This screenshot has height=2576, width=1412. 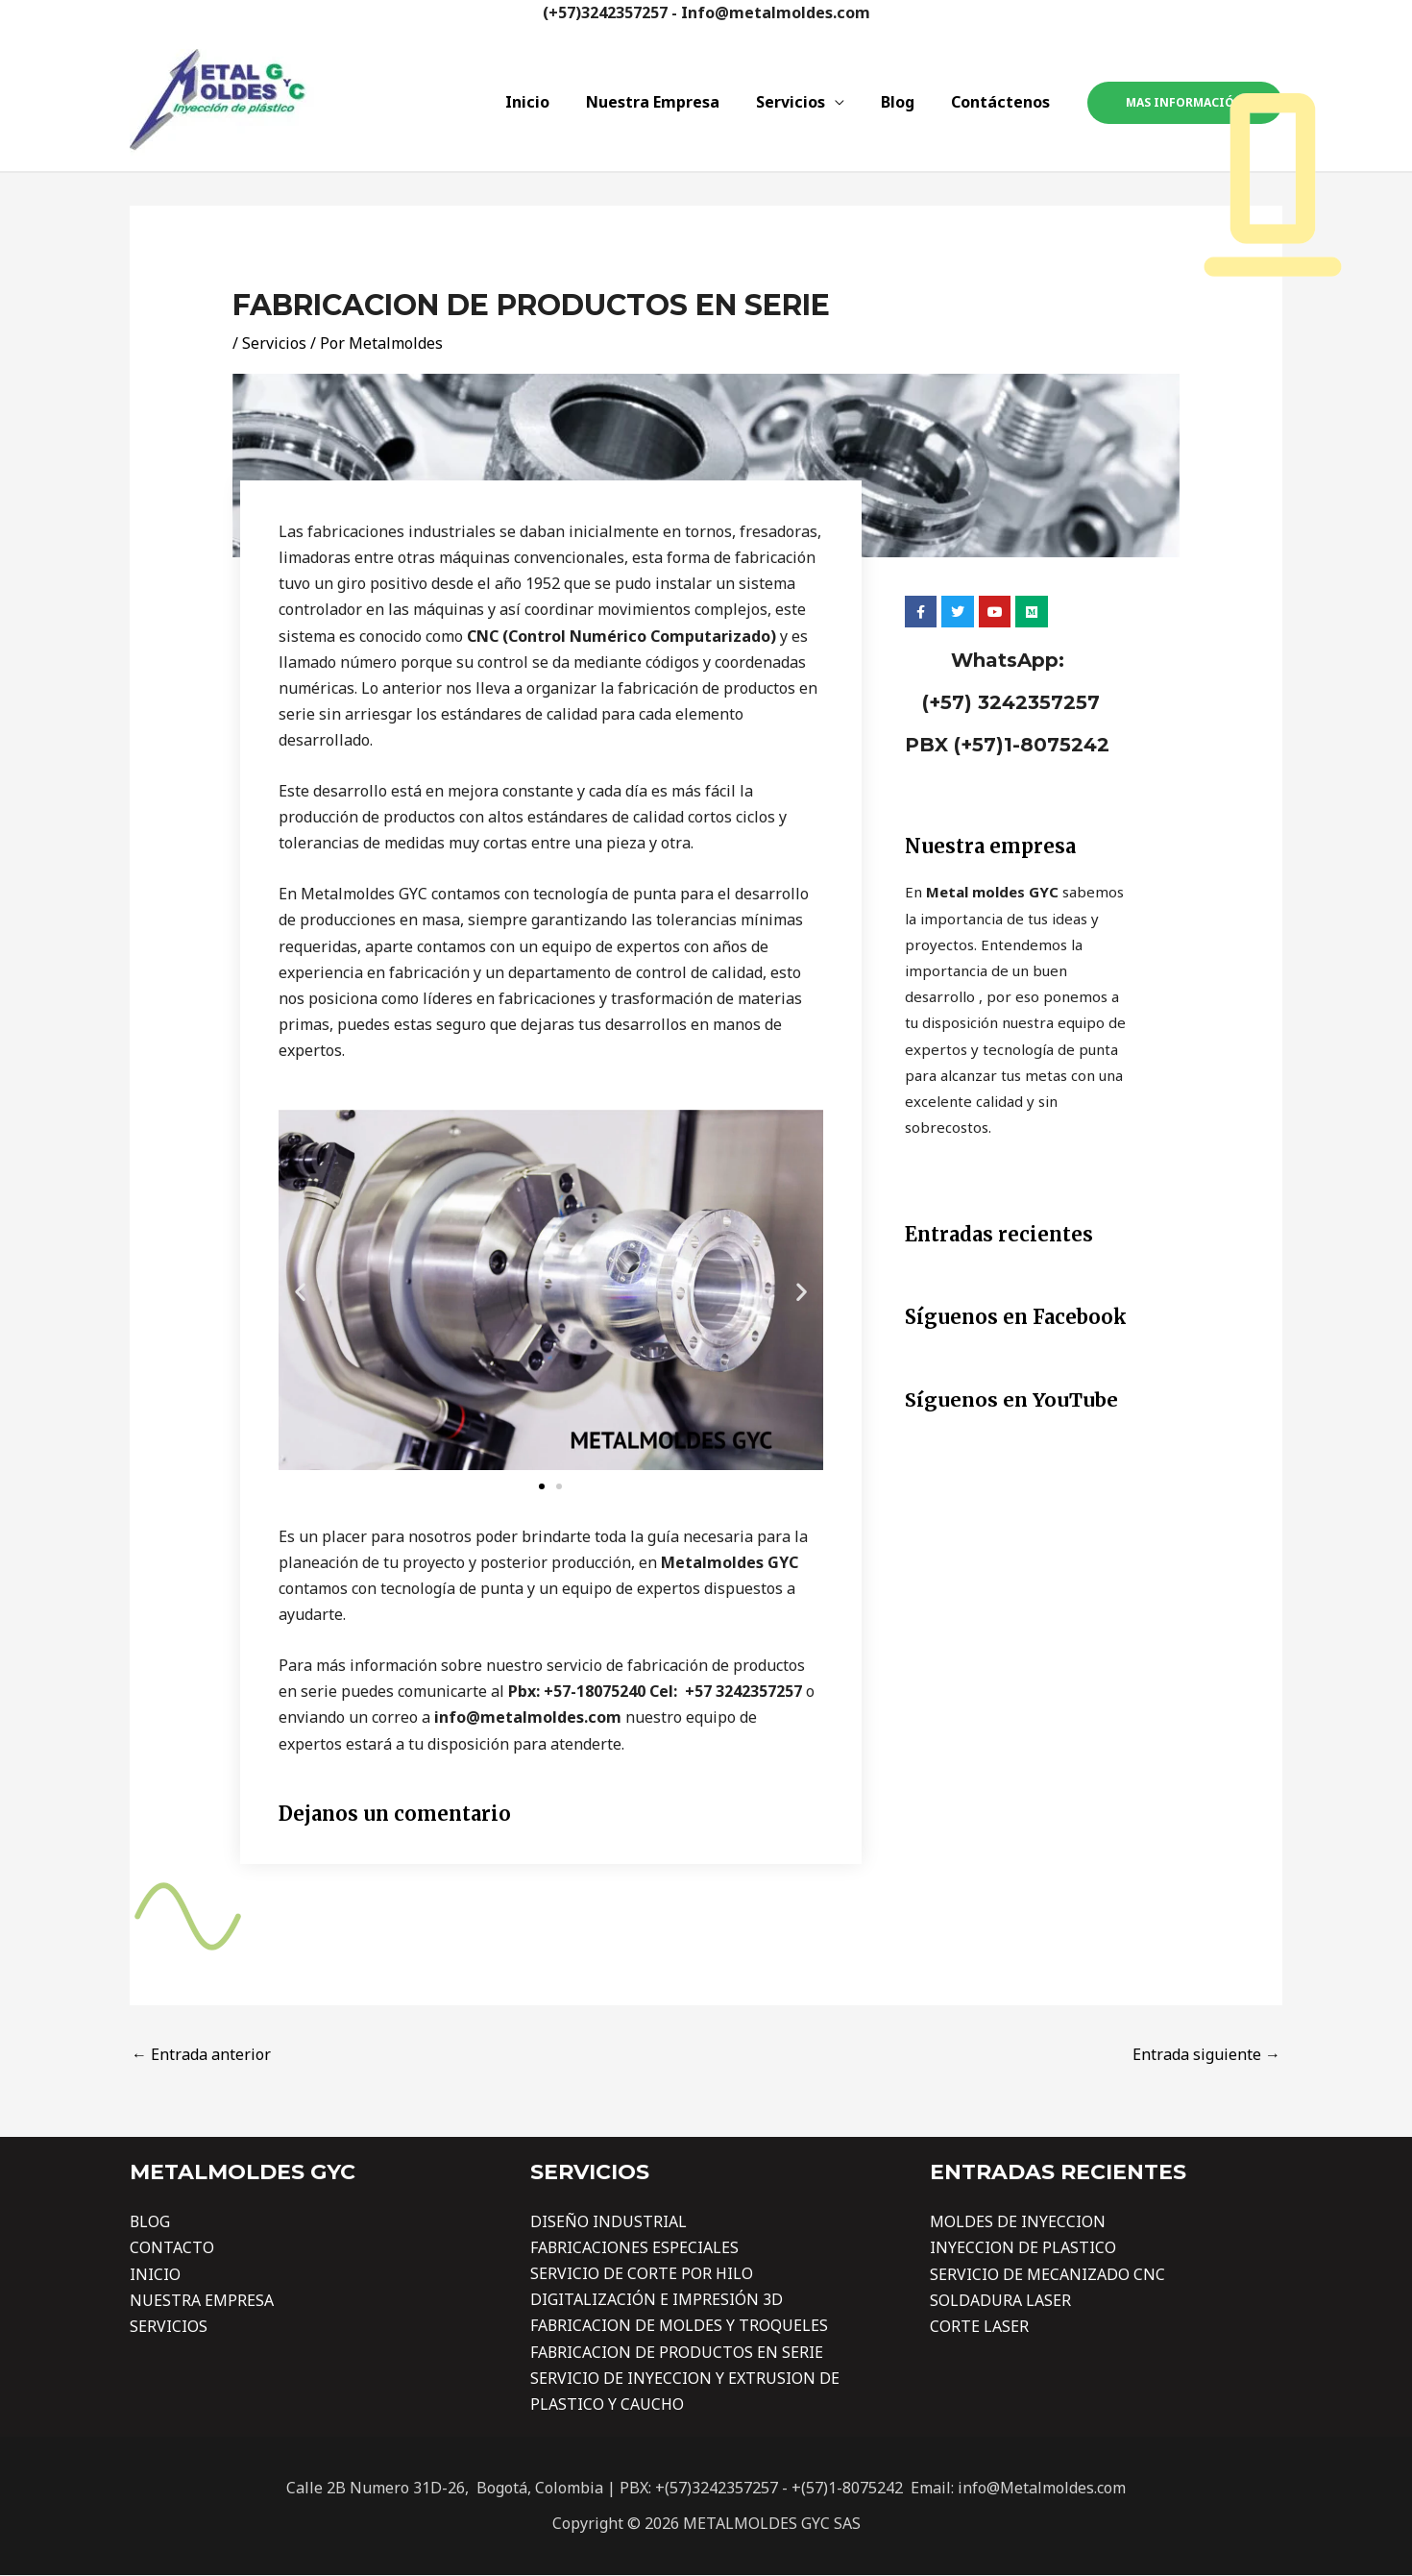 What do you see at coordinates (187, 1916) in the screenshot?
I see `audio or sound wave visualization` at bounding box center [187, 1916].